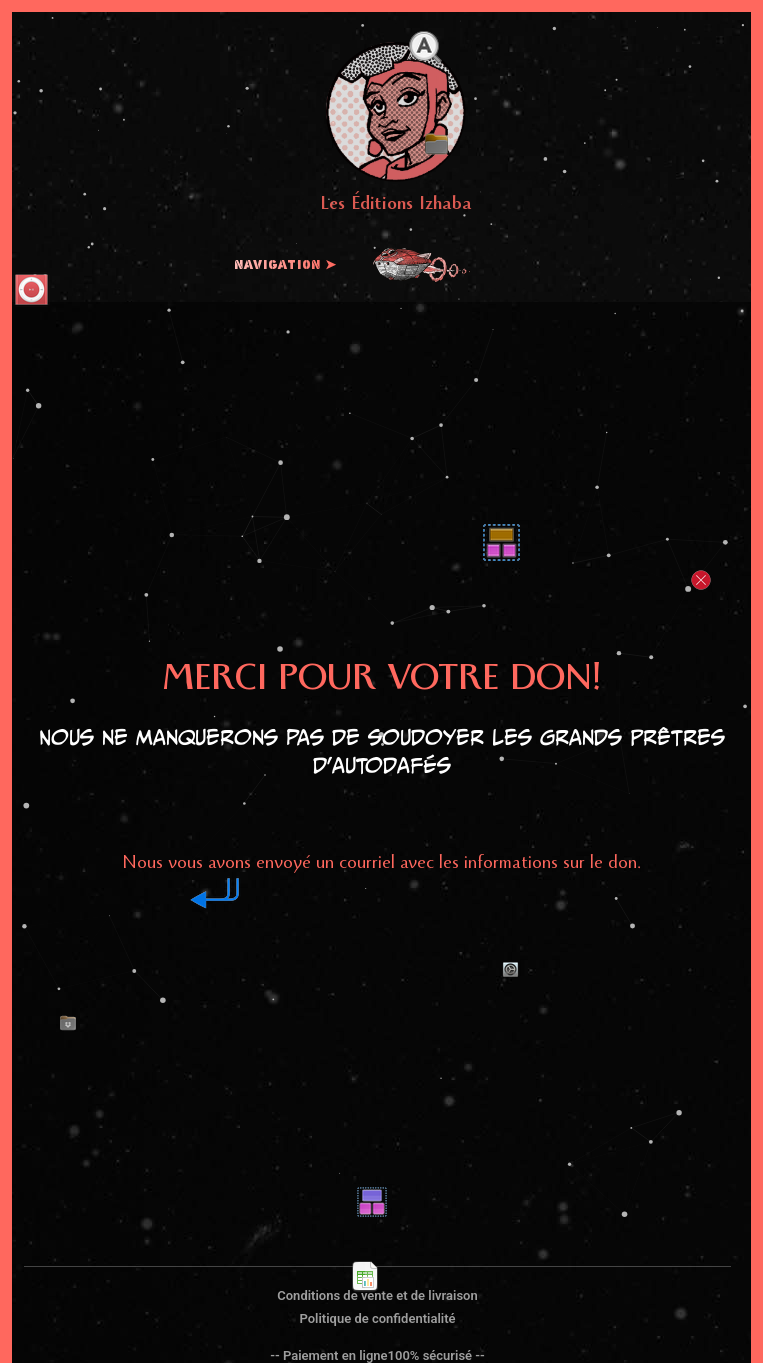  Describe the element at coordinates (501, 542) in the screenshot. I see `select all items in the current view` at that location.